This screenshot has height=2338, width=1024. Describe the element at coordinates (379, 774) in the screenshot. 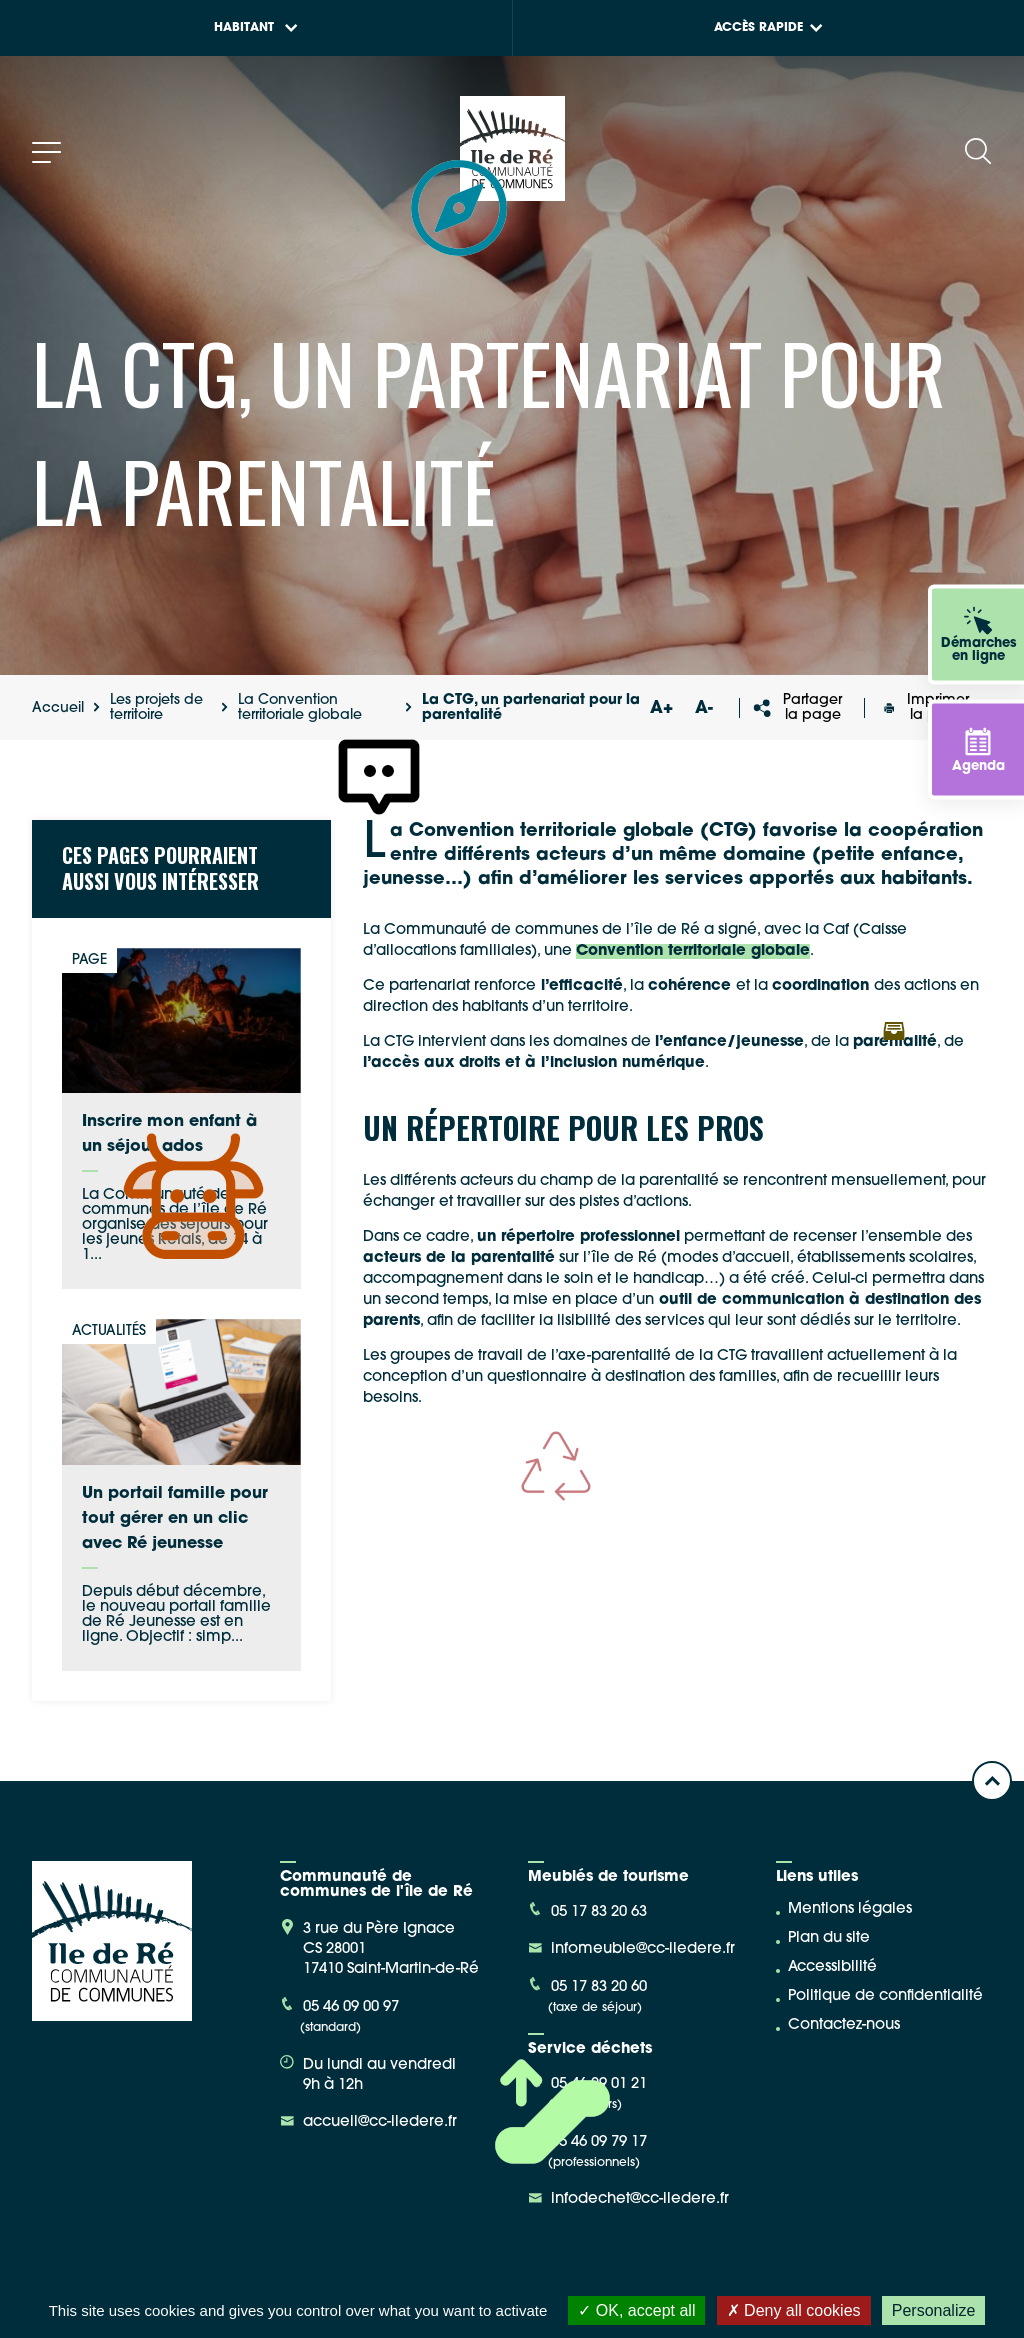

I see `open chat or messaging` at that location.